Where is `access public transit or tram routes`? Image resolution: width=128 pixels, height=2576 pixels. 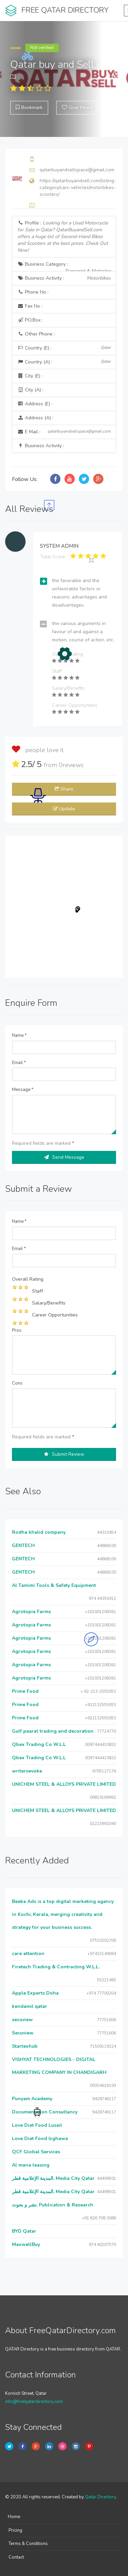 access public transit or tram routes is located at coordinates (37, 2112).